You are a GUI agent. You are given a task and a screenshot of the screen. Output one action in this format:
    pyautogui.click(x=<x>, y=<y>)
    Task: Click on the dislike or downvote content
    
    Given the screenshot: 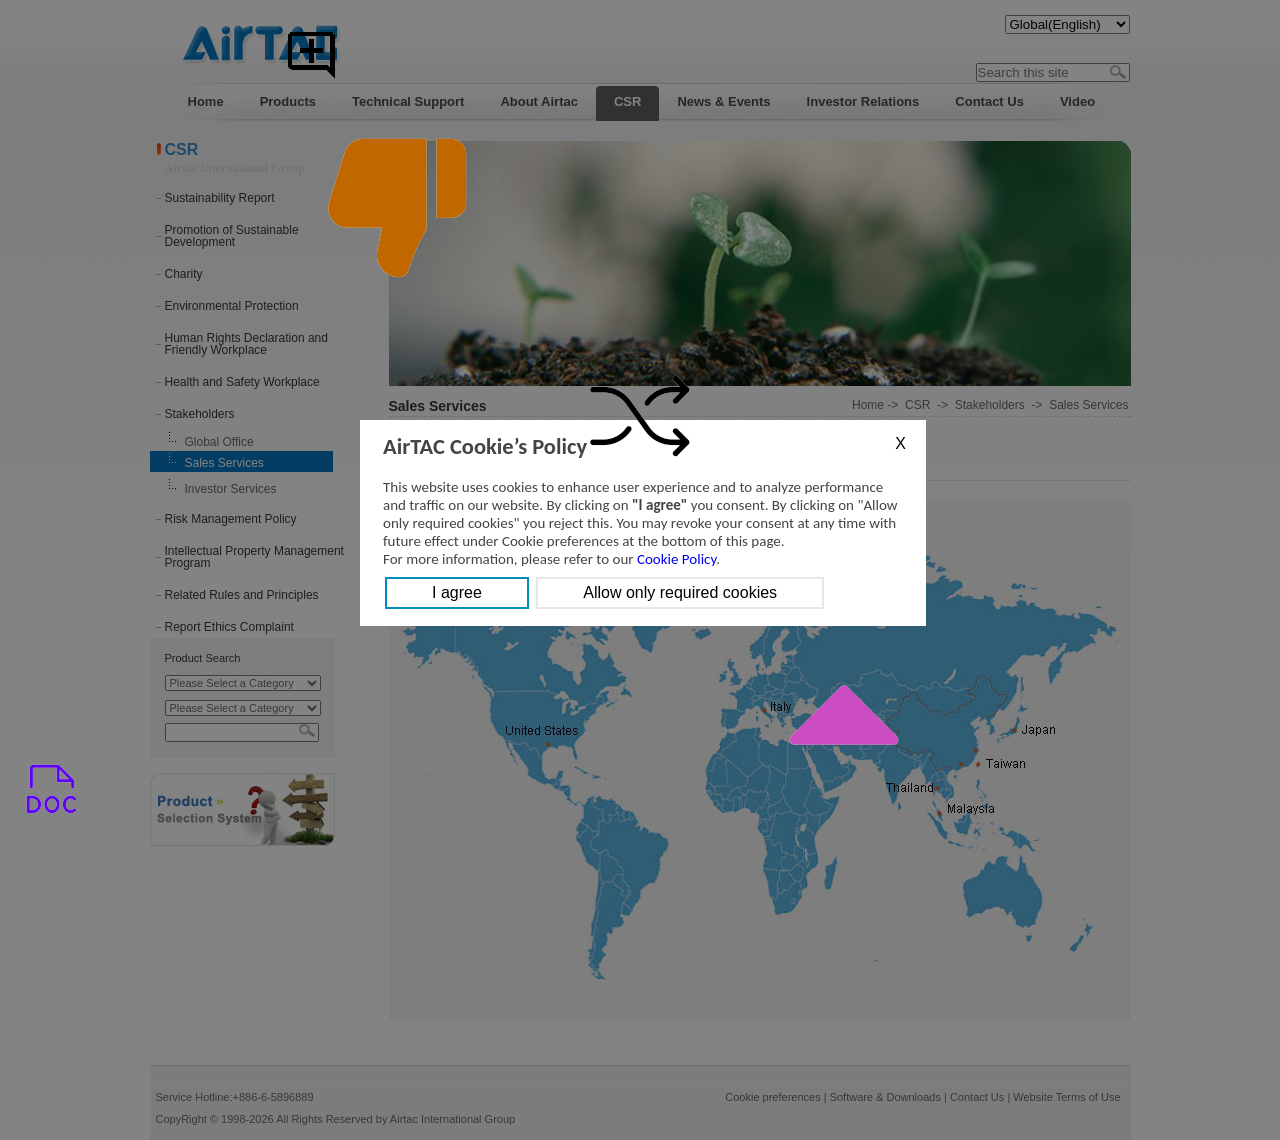 What is the action you would take?
    pyautogui.click(x=397, y=208)
    